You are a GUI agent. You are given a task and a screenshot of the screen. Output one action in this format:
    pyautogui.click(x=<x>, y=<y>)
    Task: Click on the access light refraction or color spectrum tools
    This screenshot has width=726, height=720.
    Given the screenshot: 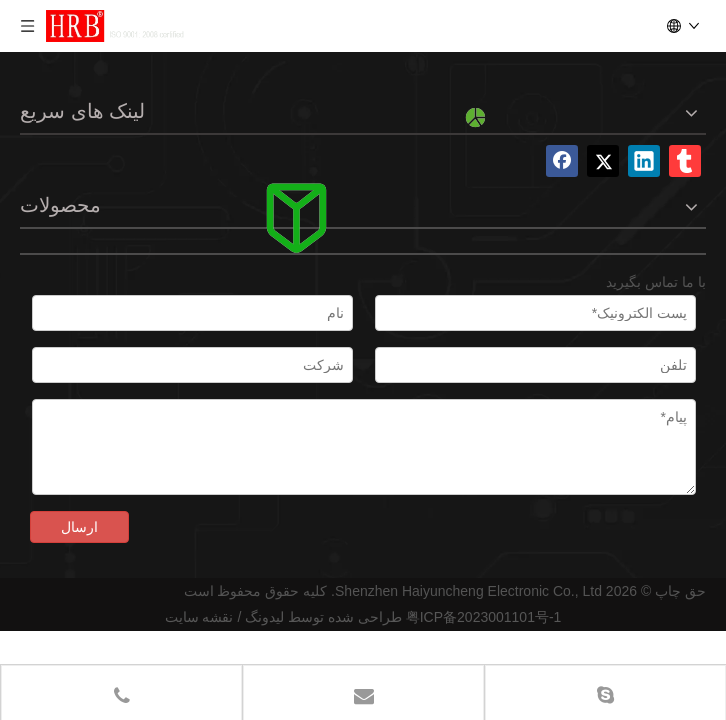 What is the action you would take?
    pyautogui.click(x=296, y=216)
    